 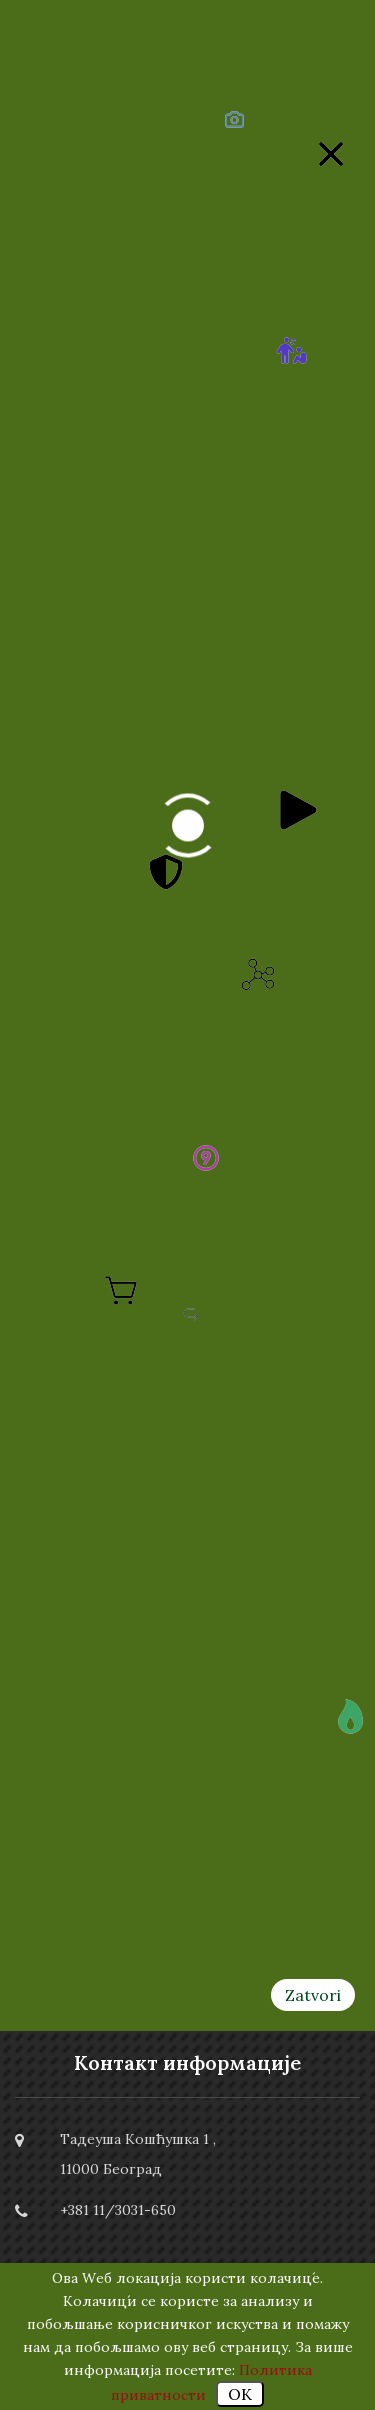 I want to click on indicates trending or hot content, so click(x=350, y=1716).